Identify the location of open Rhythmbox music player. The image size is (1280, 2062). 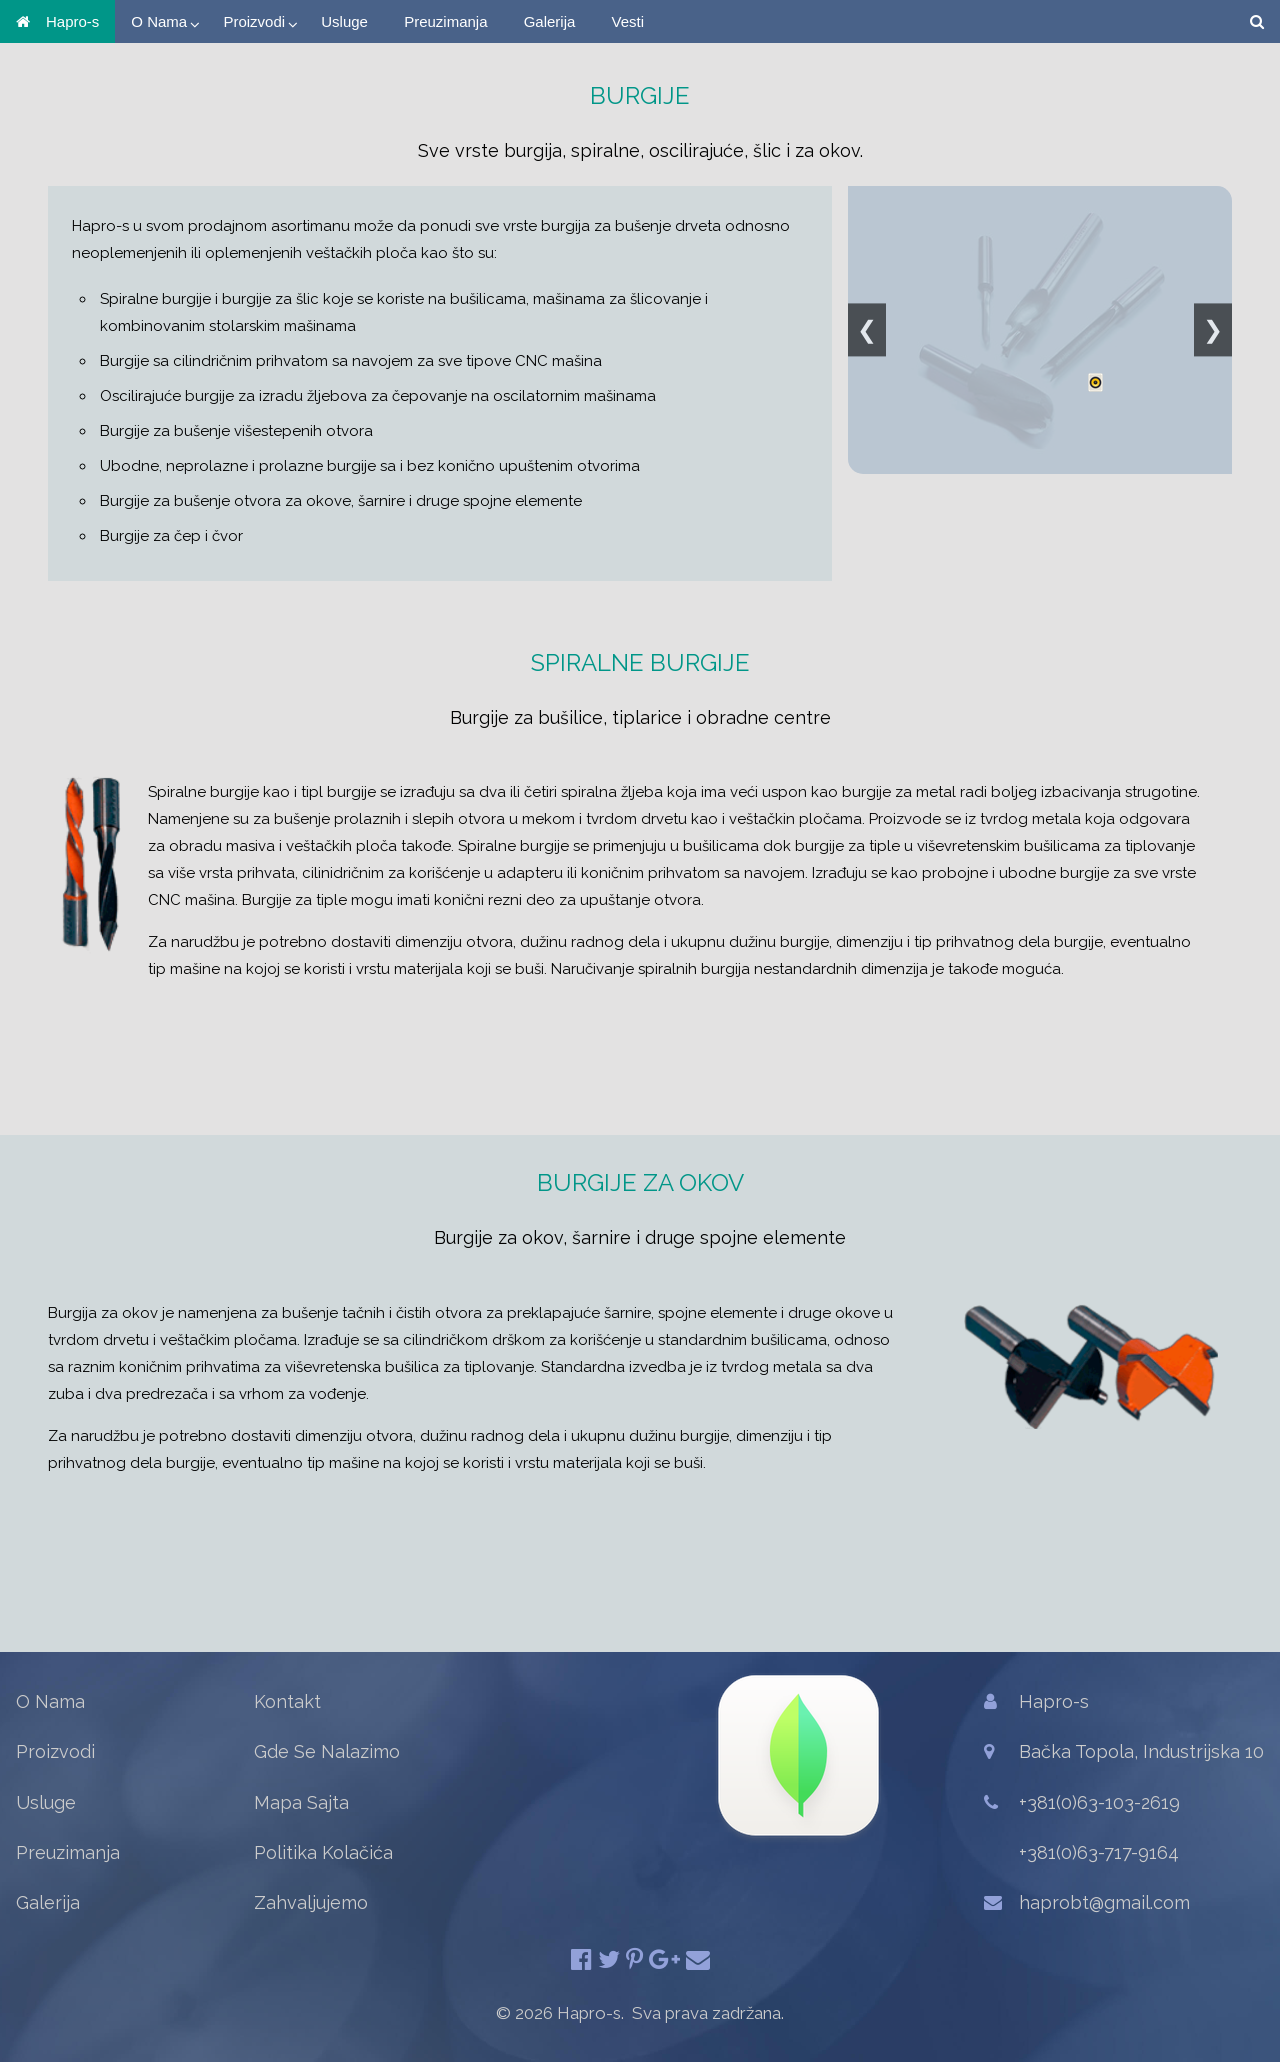
(1095, 382).